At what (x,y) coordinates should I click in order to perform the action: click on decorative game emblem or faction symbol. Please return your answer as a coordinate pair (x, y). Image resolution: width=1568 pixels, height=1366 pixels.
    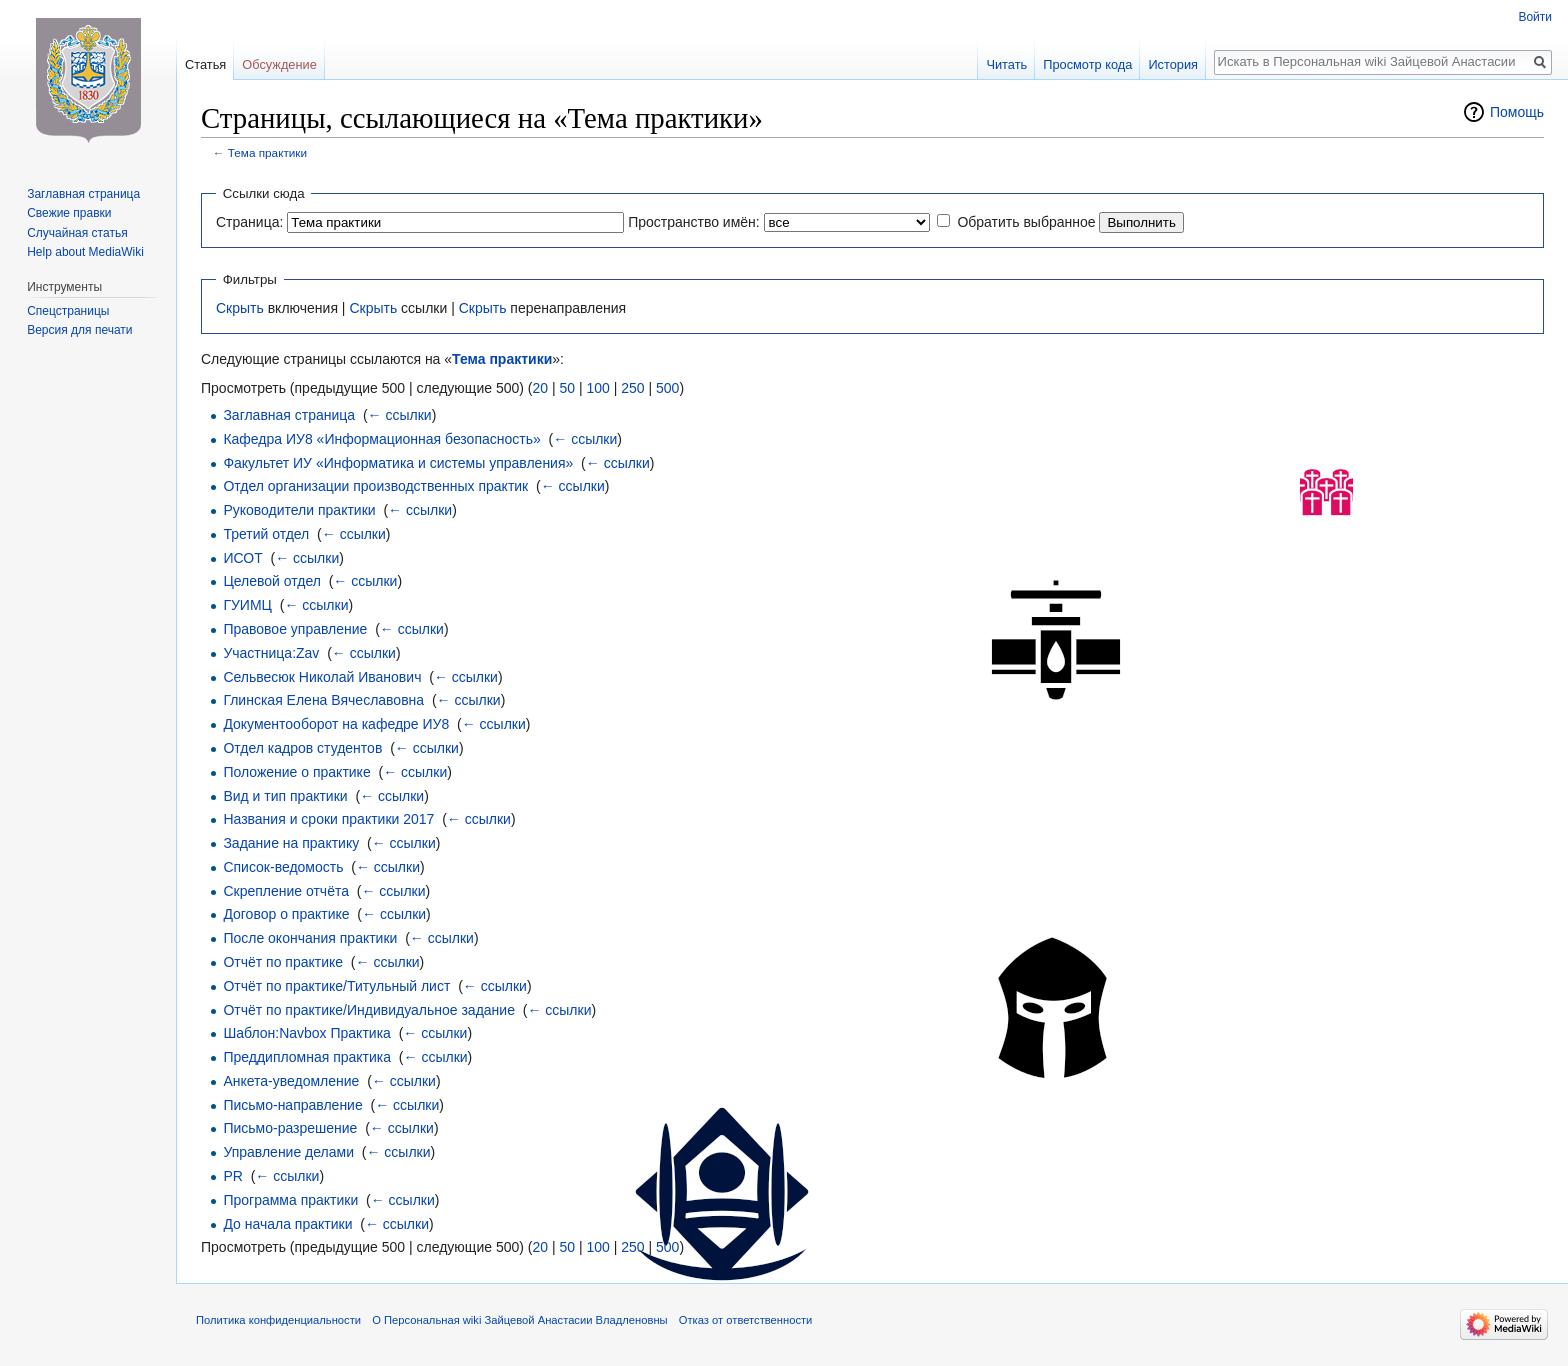
    Looking at the image, I should click on (722, 1194).